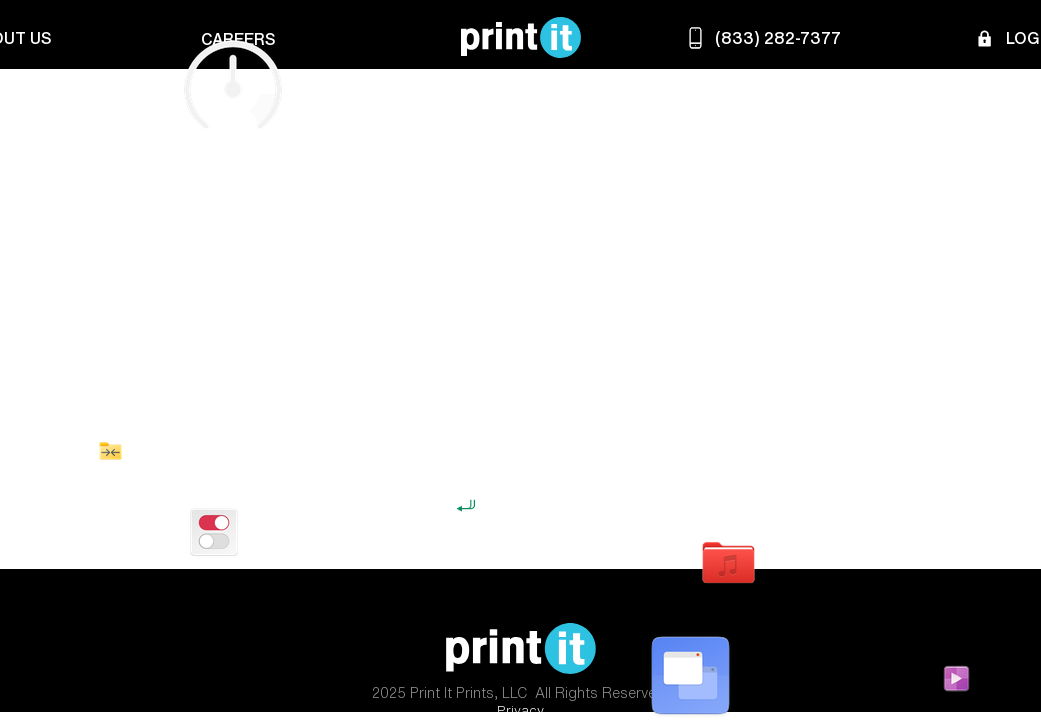  Describe the element at coordinates (465, 504) in the screenshot. I see `reply to all recipients of an email` at that location.